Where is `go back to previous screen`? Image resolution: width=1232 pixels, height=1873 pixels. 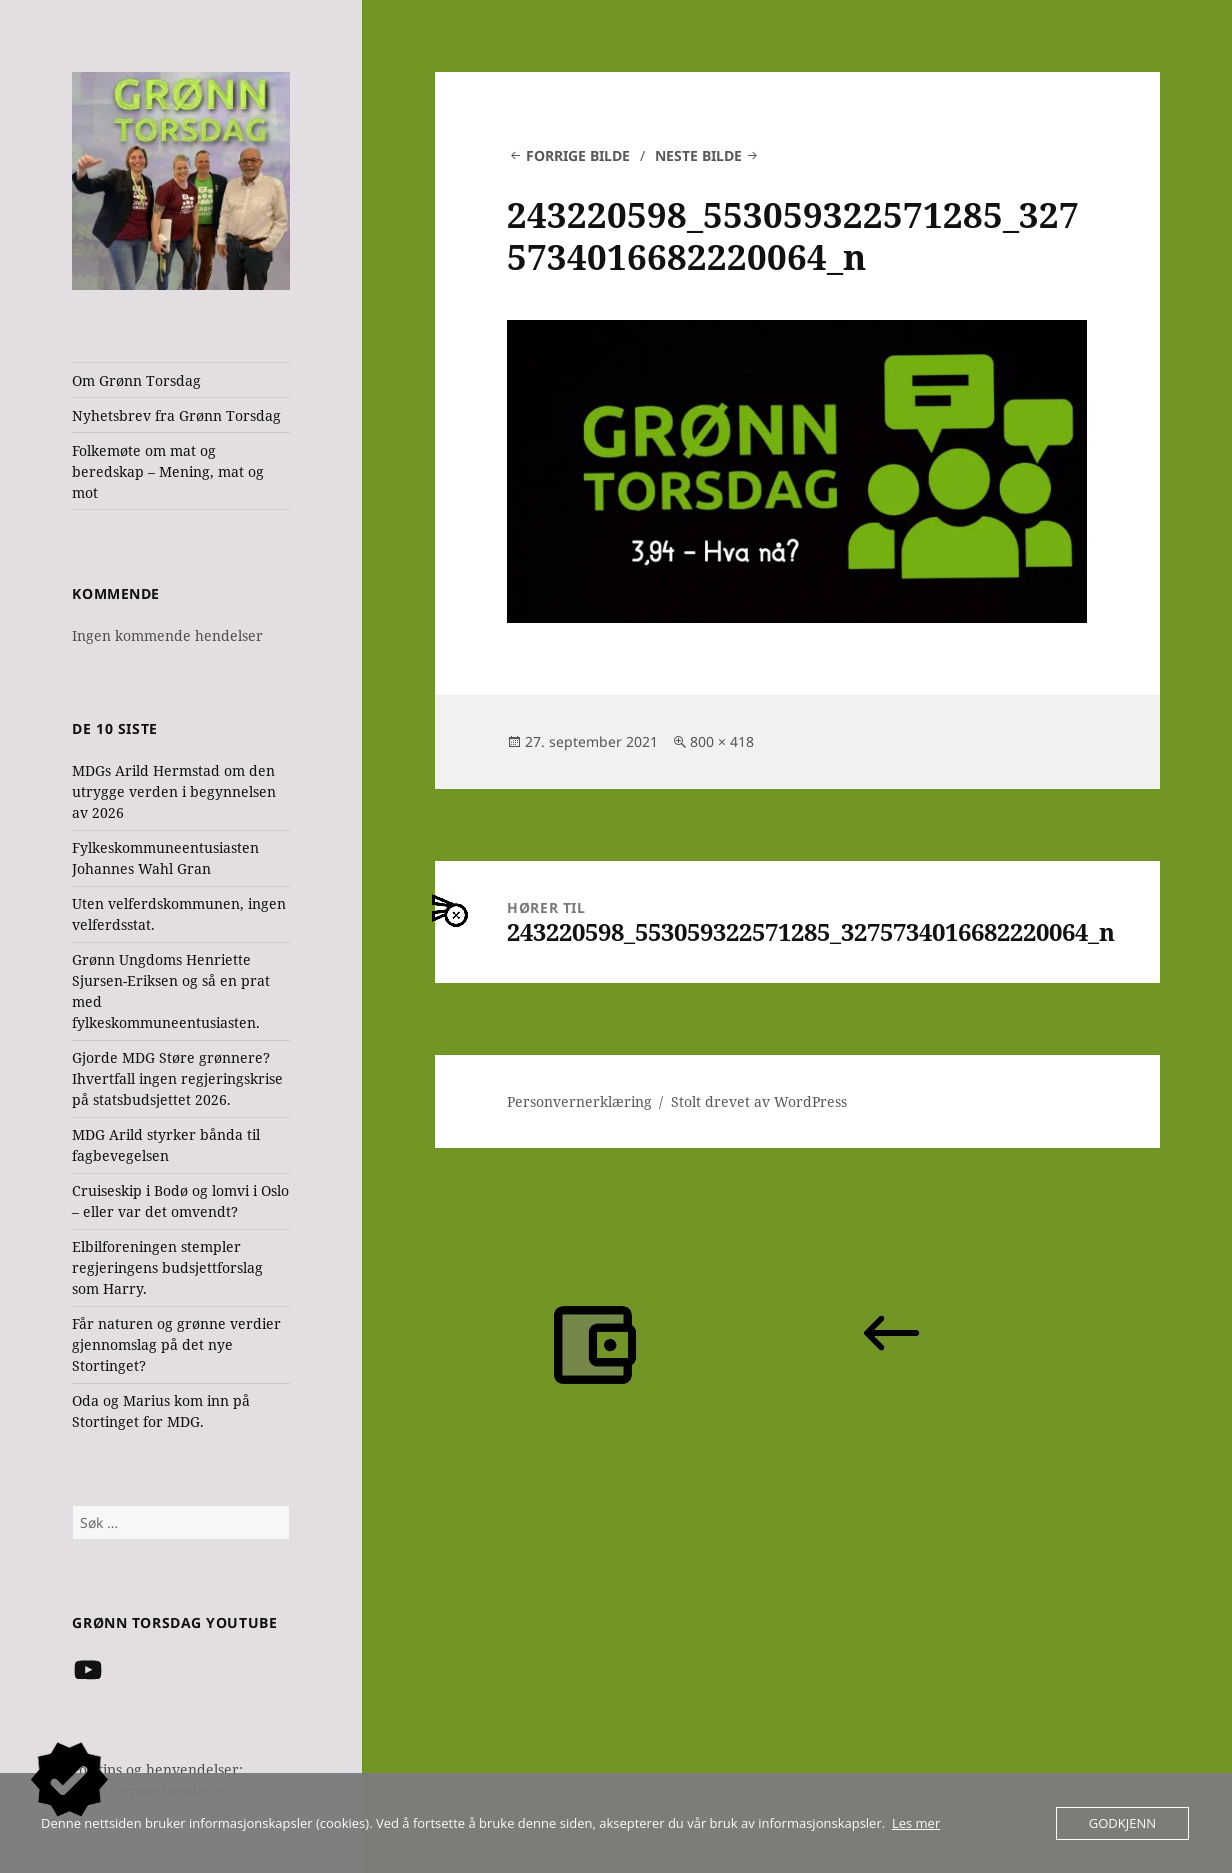 go back to previous screen is located at coordinates (891, 1333).